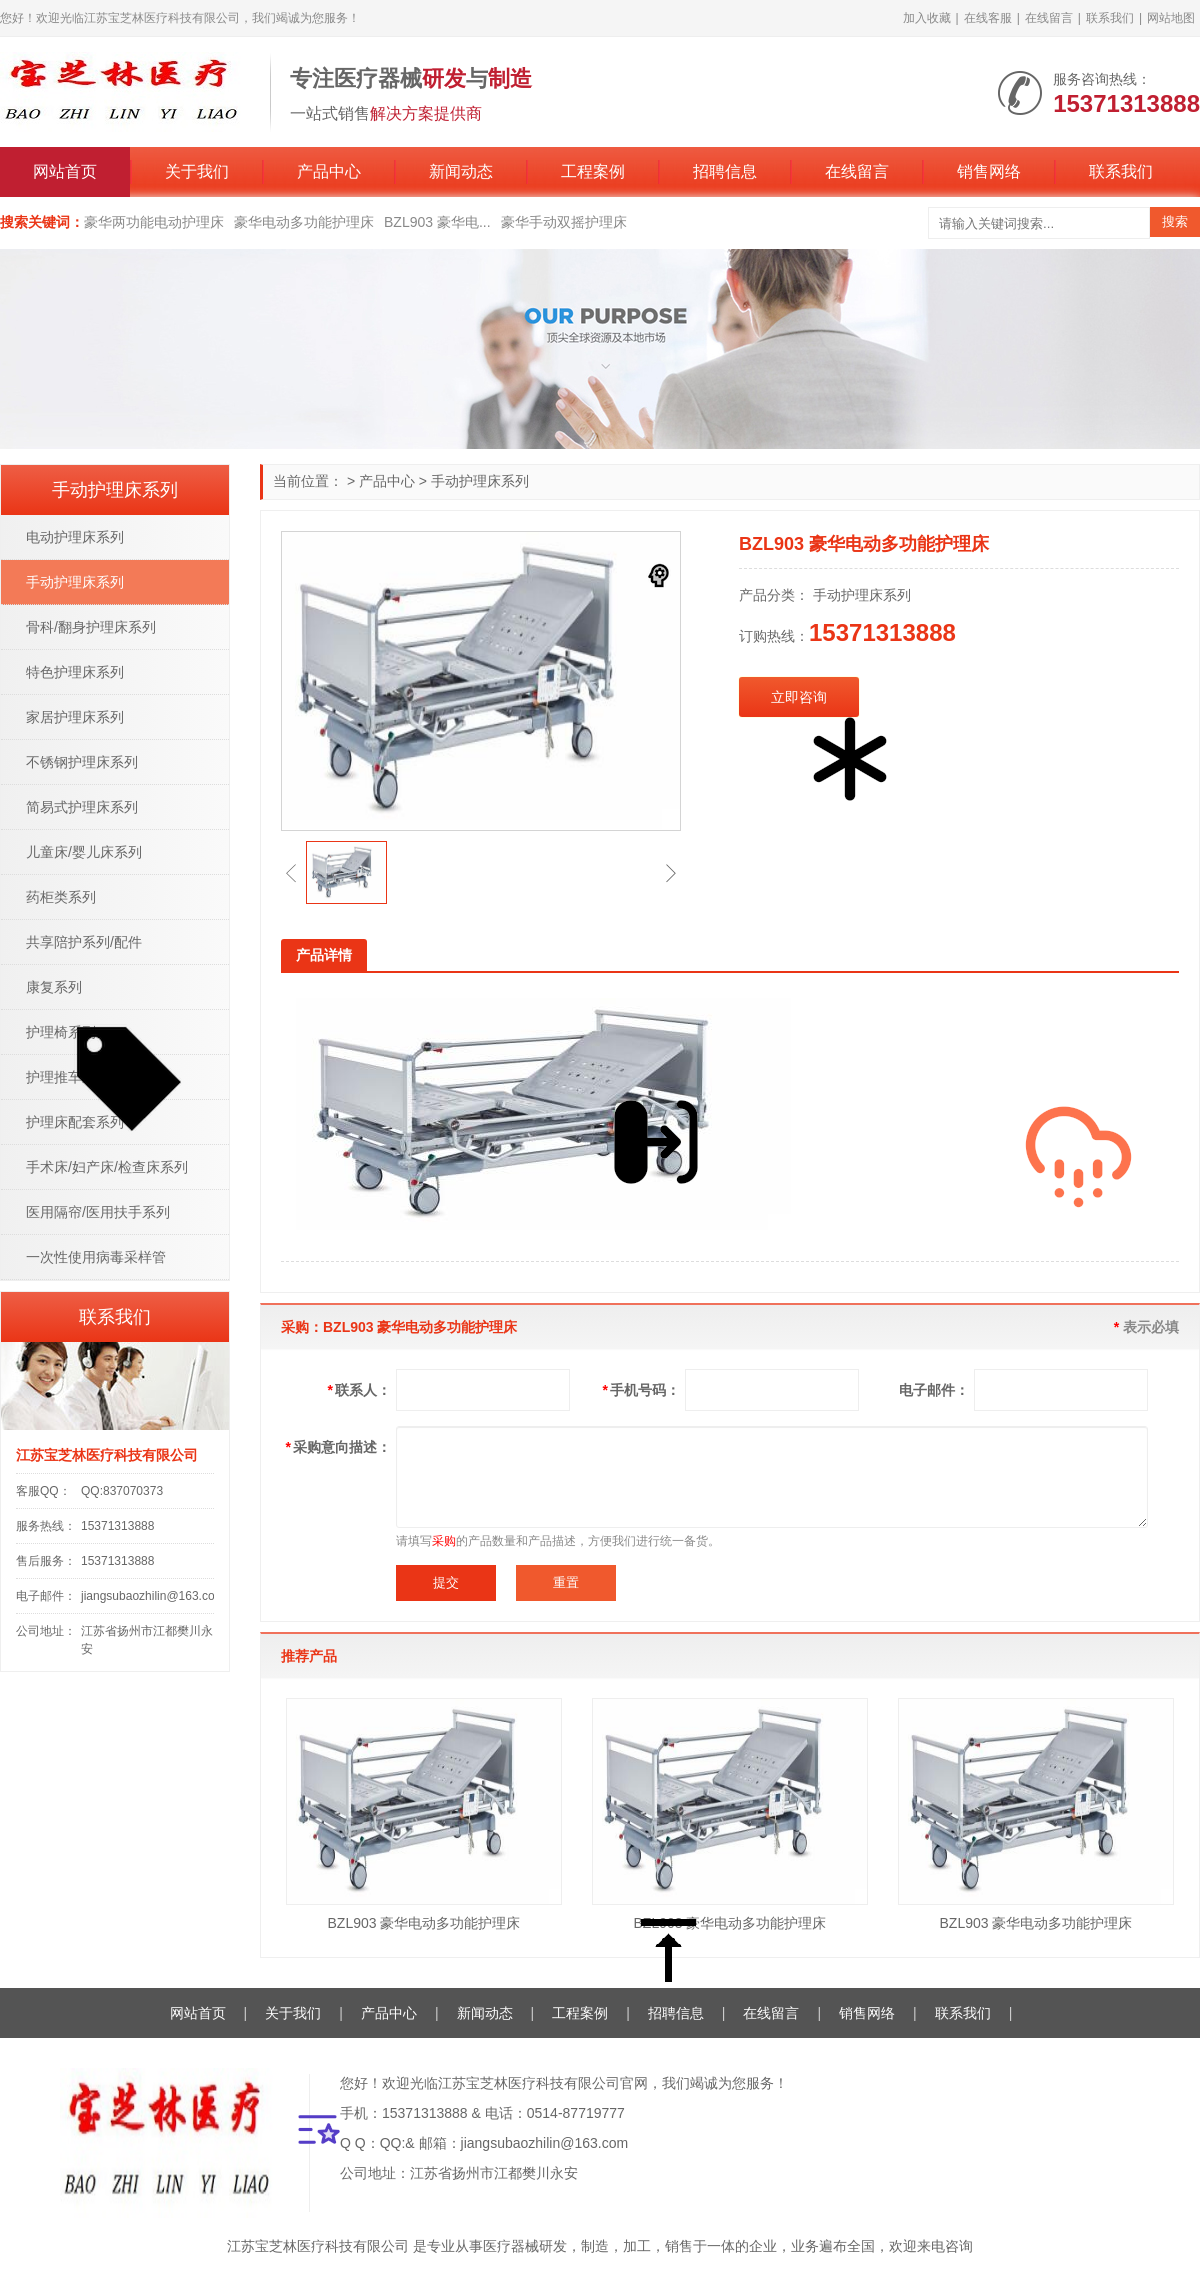 This screenshot has width=1200, height=2286. Describe the element at coordinates (668, 1950) in the screenshot. I see `align content to top` at that location.